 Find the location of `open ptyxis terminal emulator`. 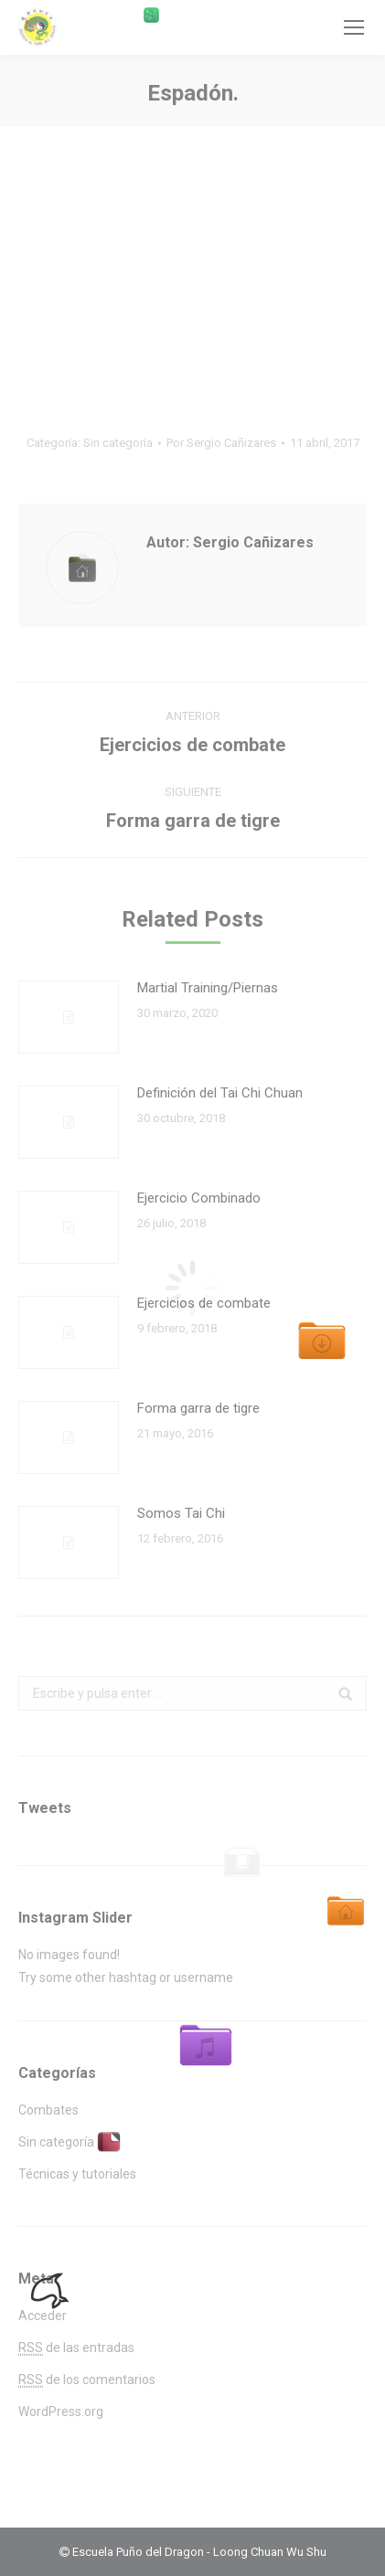

open ptyxis terminal emulator is located at coordinates (151, 15).